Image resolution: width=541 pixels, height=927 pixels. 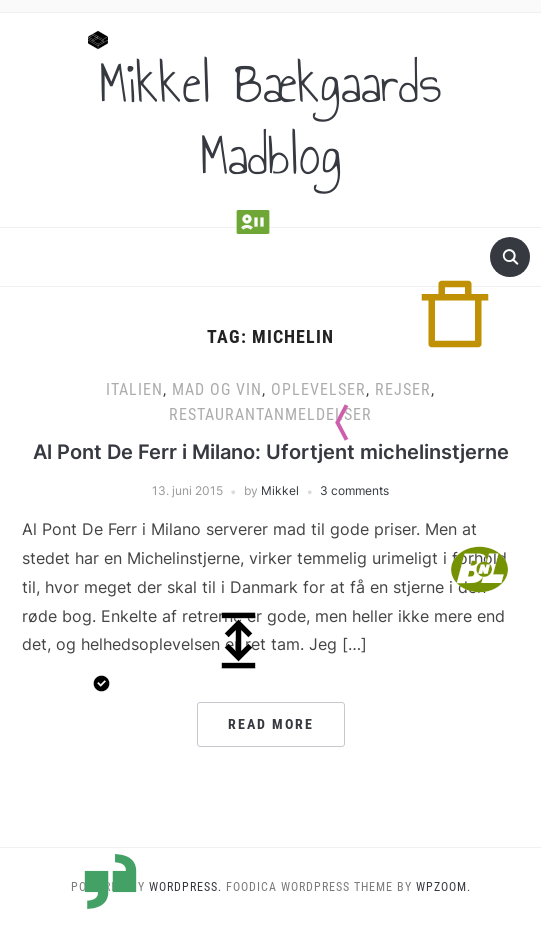 What do you see at coordinates (342, 422) in the screenshot?
I see `go back to the previous screen` at bounding box center [342, 422].